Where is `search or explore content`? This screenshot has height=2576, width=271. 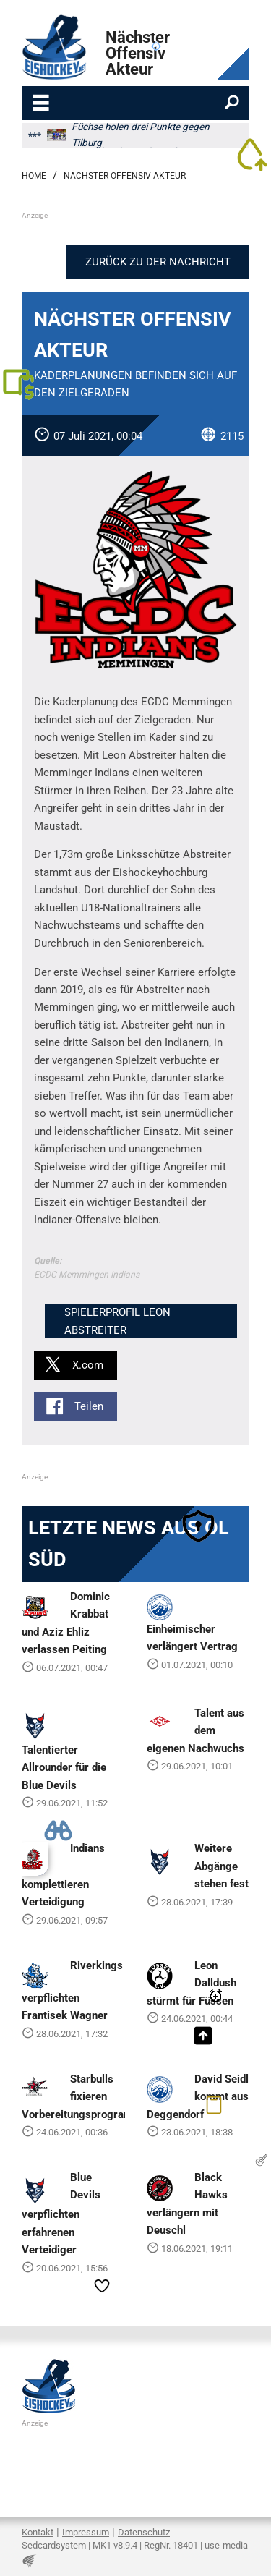
search or explore content is located at coordinates (58, 1828).